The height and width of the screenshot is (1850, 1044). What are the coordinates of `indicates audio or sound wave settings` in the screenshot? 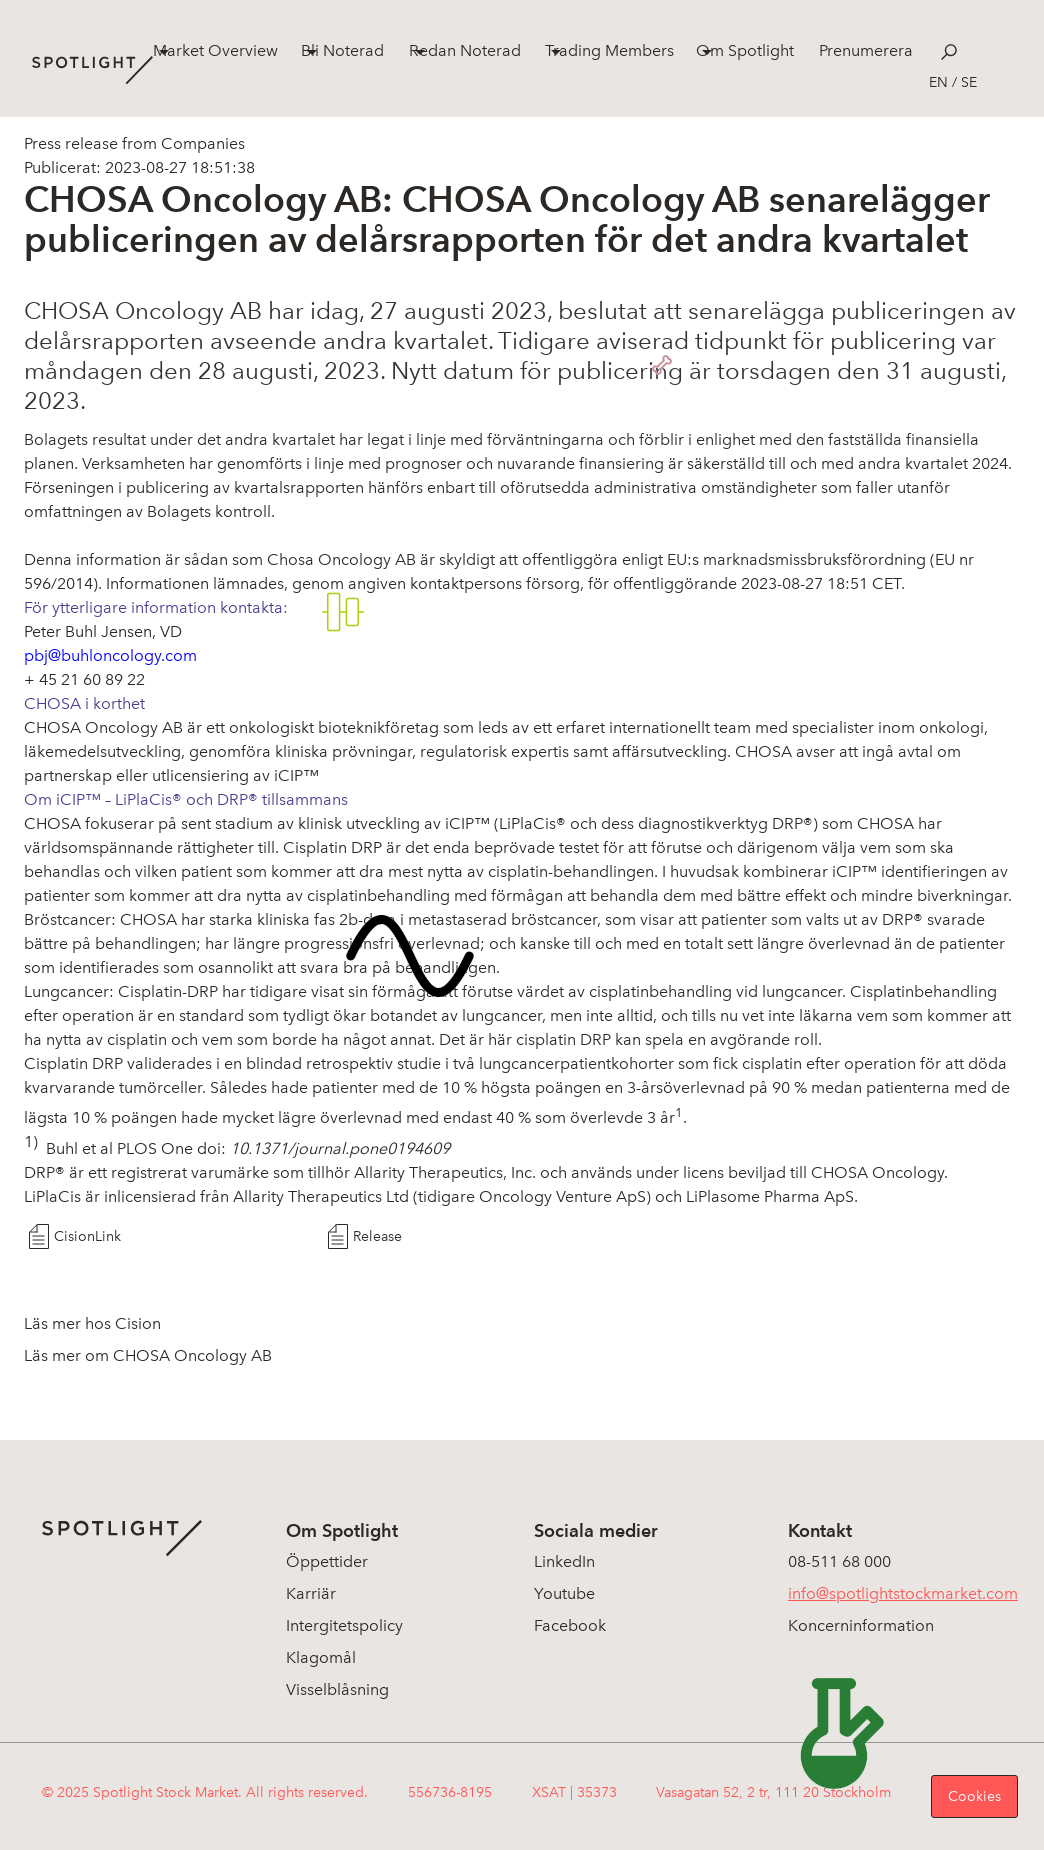 It's located at (410, 956).